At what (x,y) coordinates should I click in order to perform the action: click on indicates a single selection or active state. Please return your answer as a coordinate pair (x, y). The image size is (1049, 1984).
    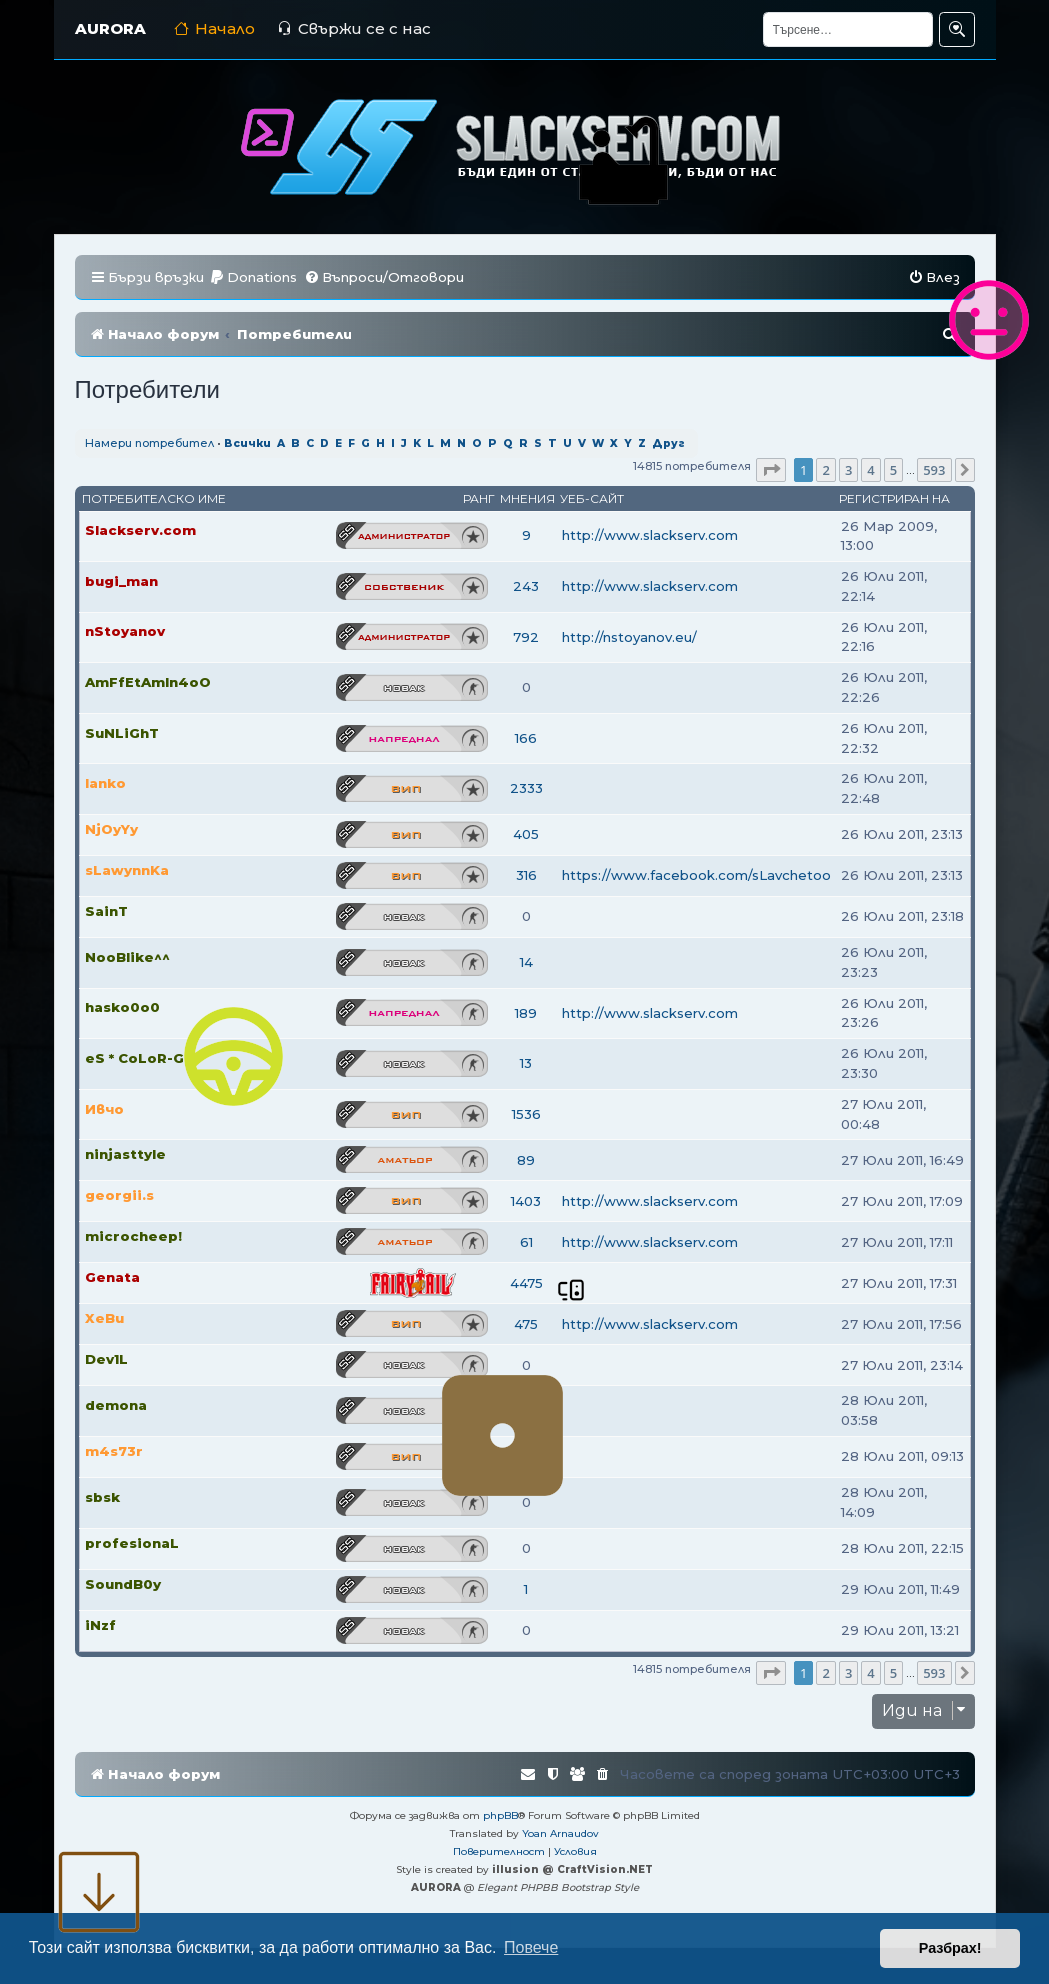
    Looking at the image, I should click on (502, 1435).